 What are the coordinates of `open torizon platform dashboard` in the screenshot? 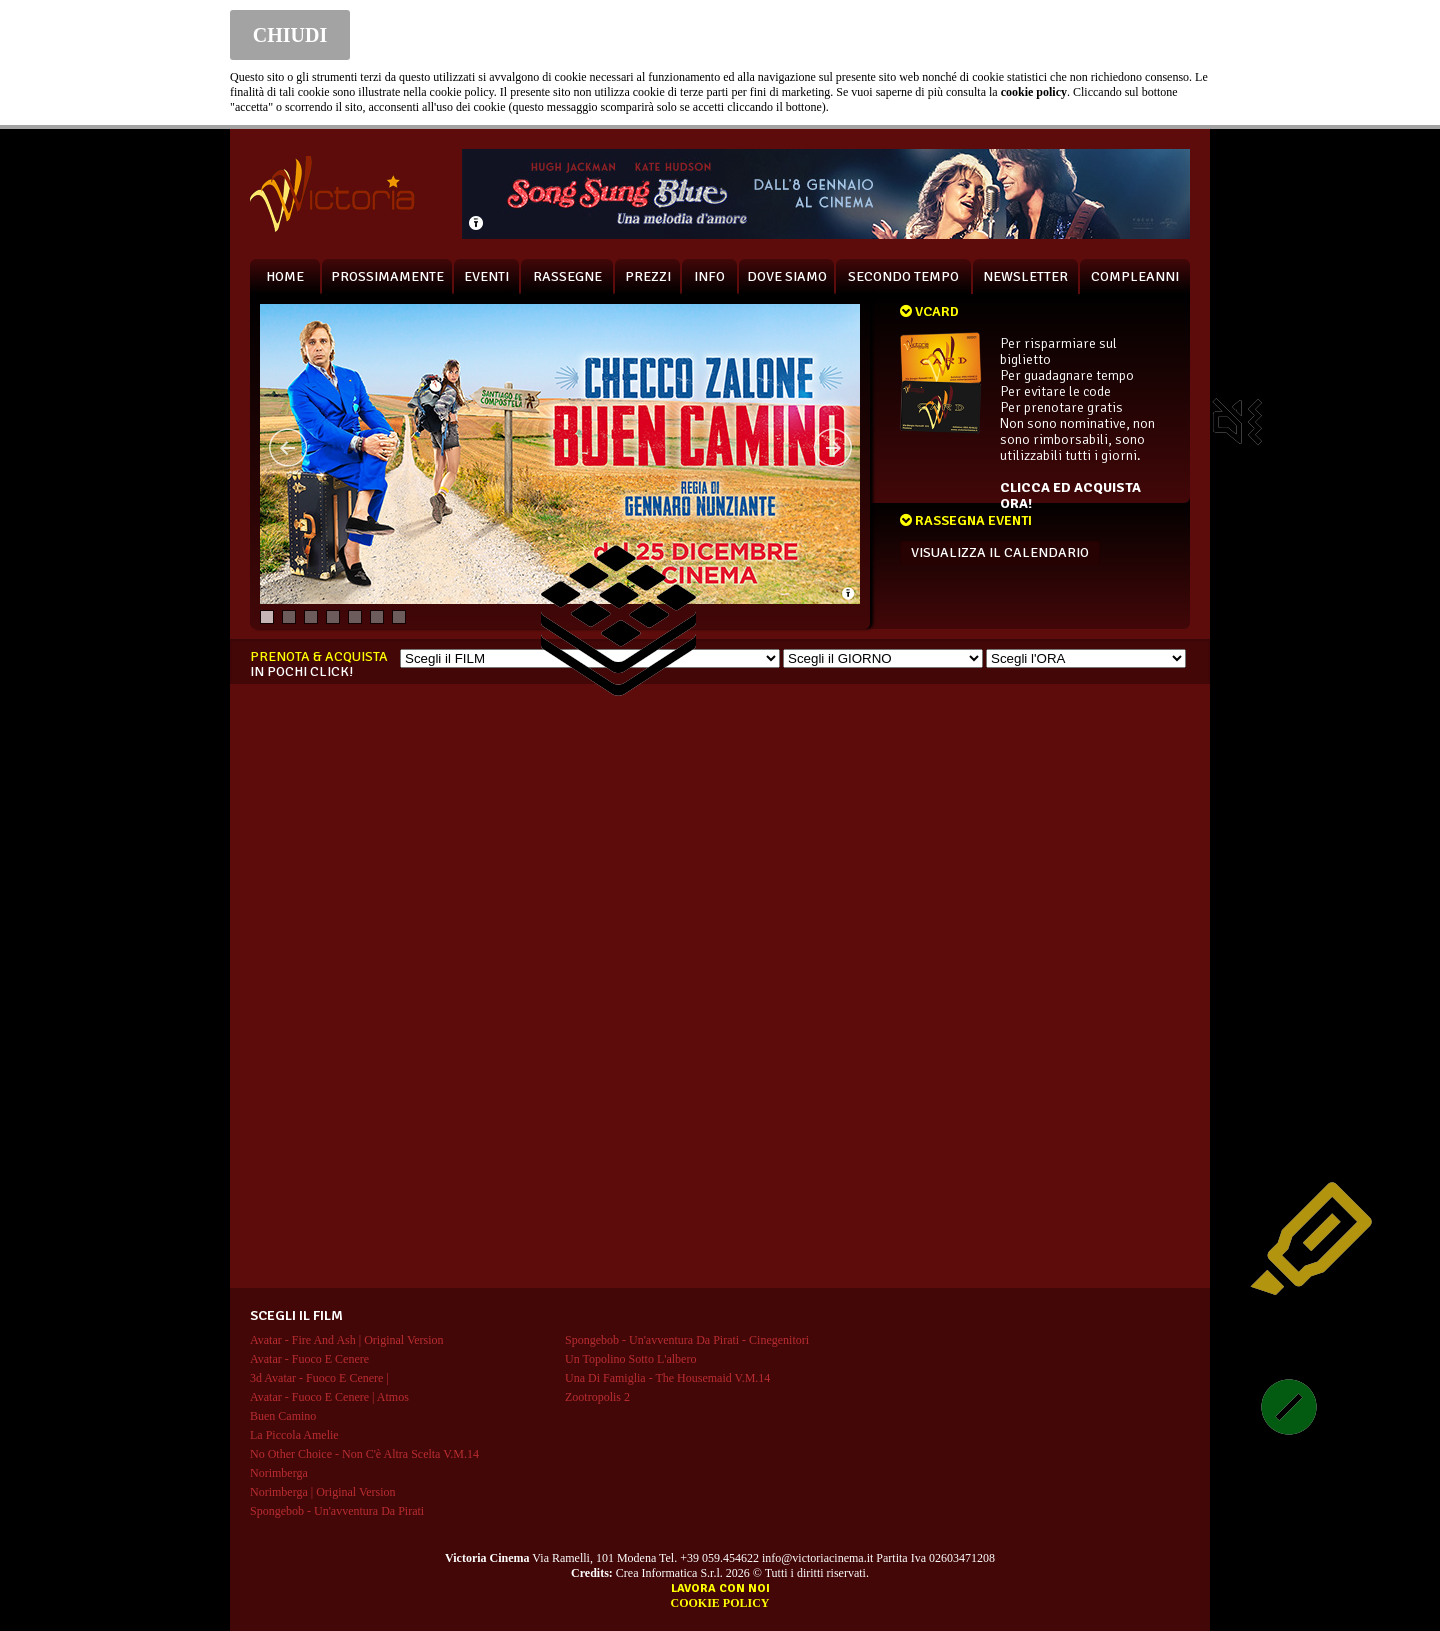 It's located at (618, 620).